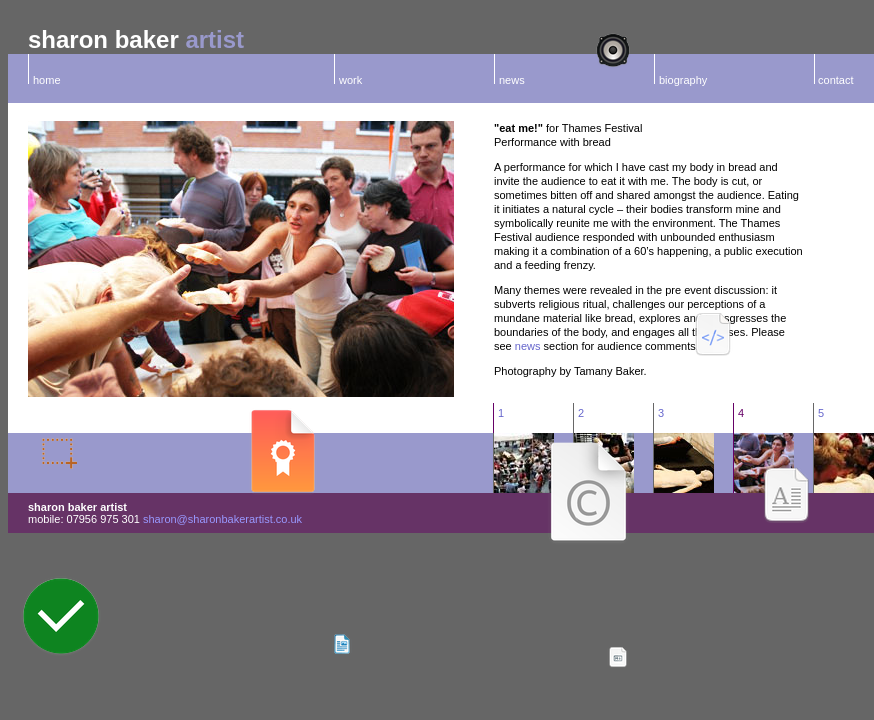 This screenshot has height=720, width=874. I want to click on a rich text or formatted document file, so click(786, 494).